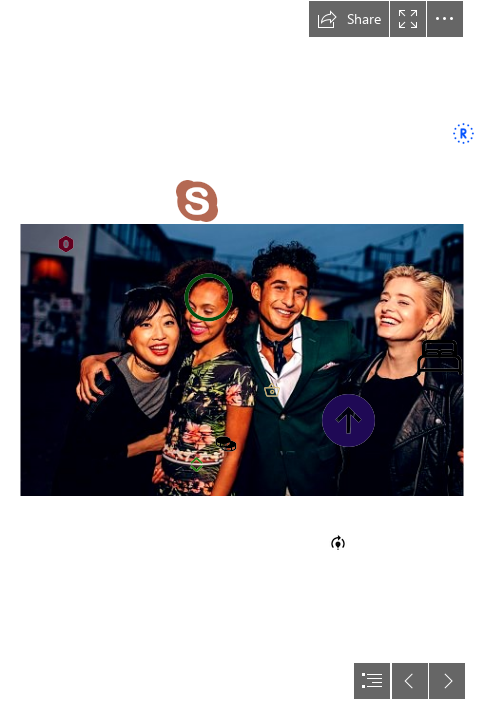 The image size is (484, 720). What do you see at coordinates (66, 244) in the screenshot?
I see `indicates an "O" status or category marker` at bounding box center [66, 244].